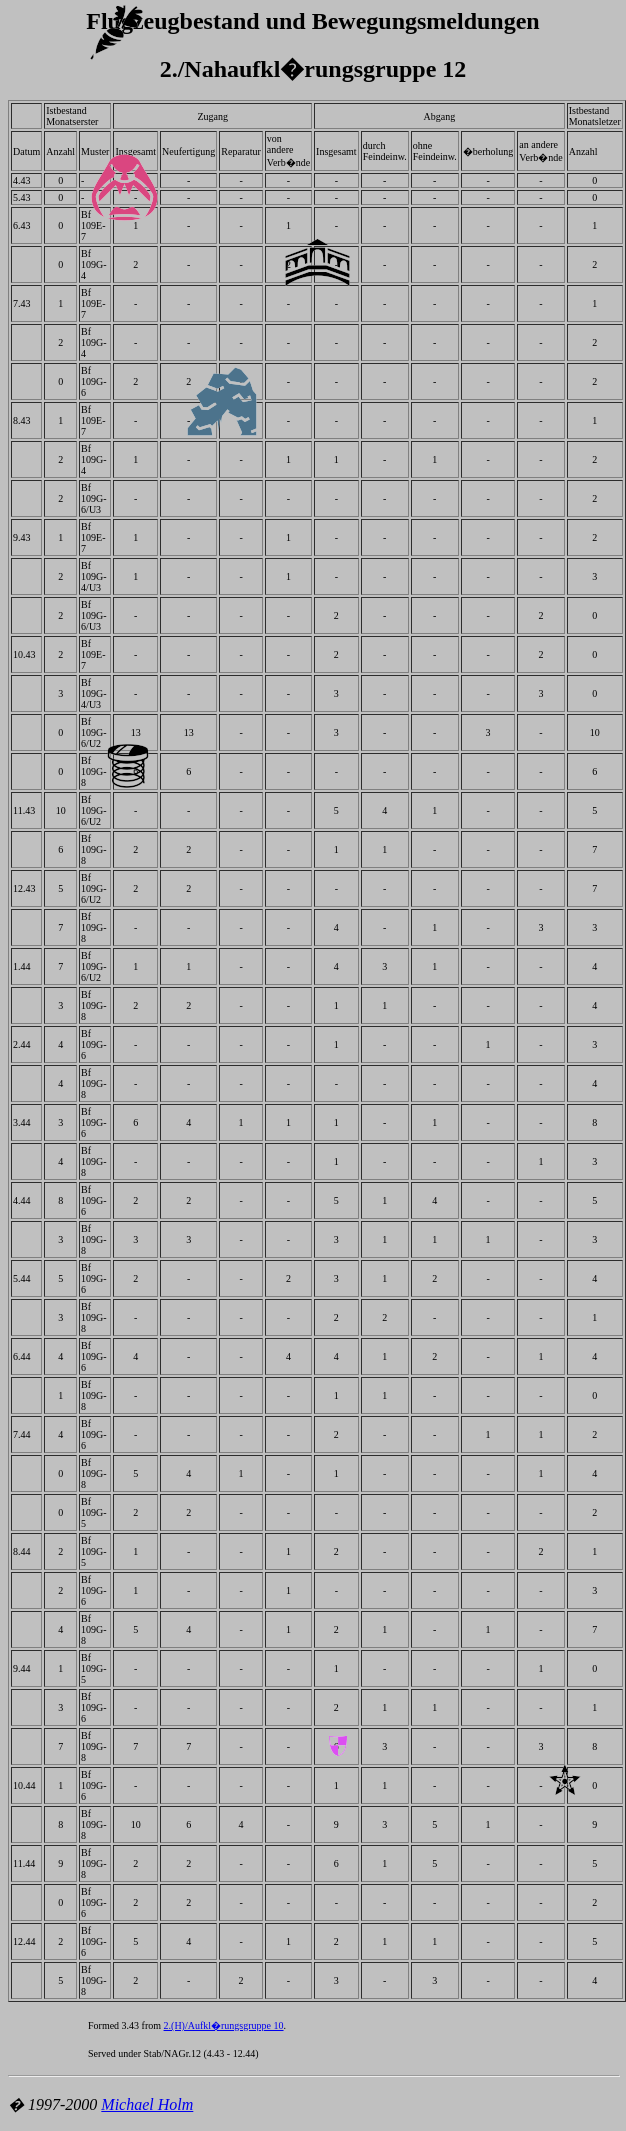 The height and width of the screenshot is (2131, 626). What do you see at coordinates (128, 766) in the screenshot?
I see `spring or bounce mechanic in a game` at bounding box center [128, 766].